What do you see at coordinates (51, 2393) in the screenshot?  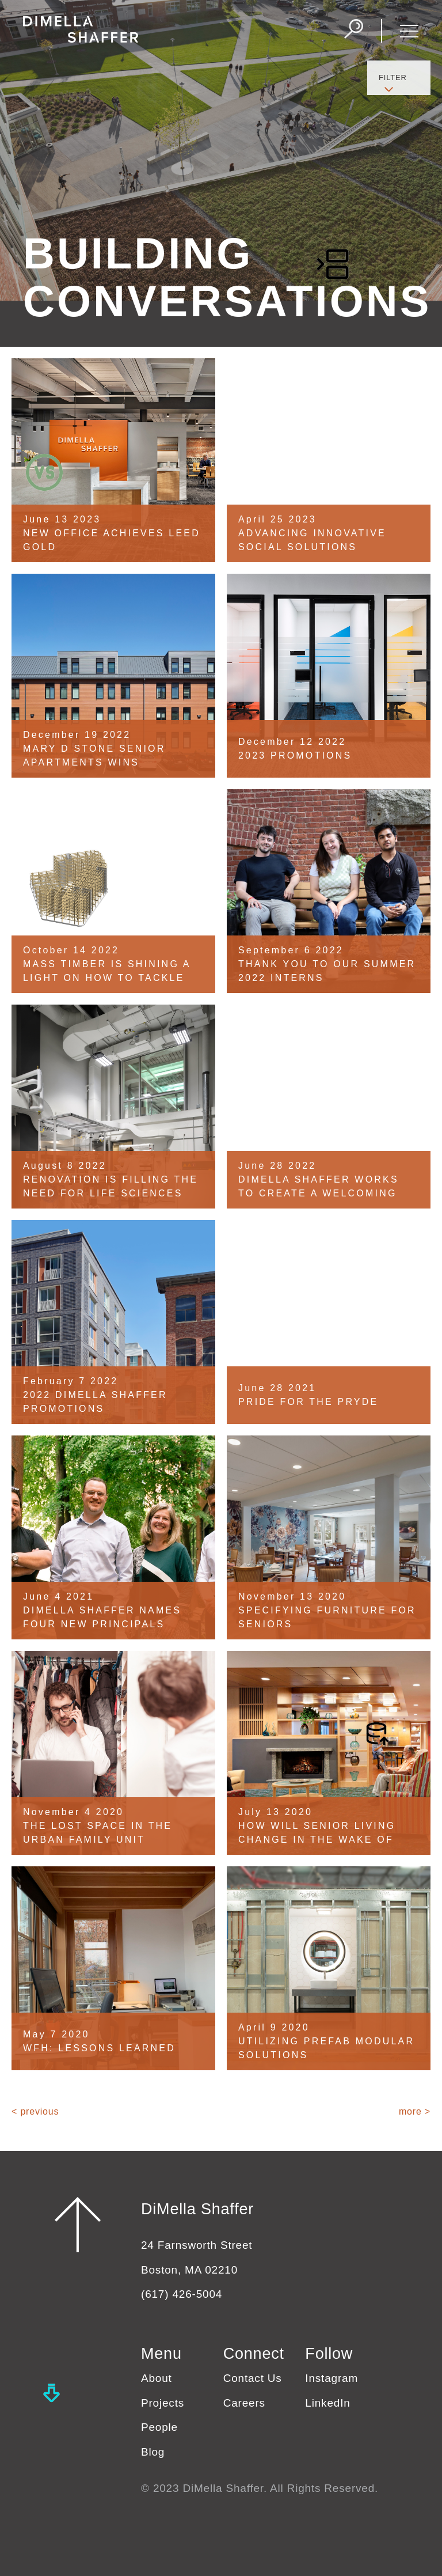 I see `download file to device` at bounding box center [51, 2393].